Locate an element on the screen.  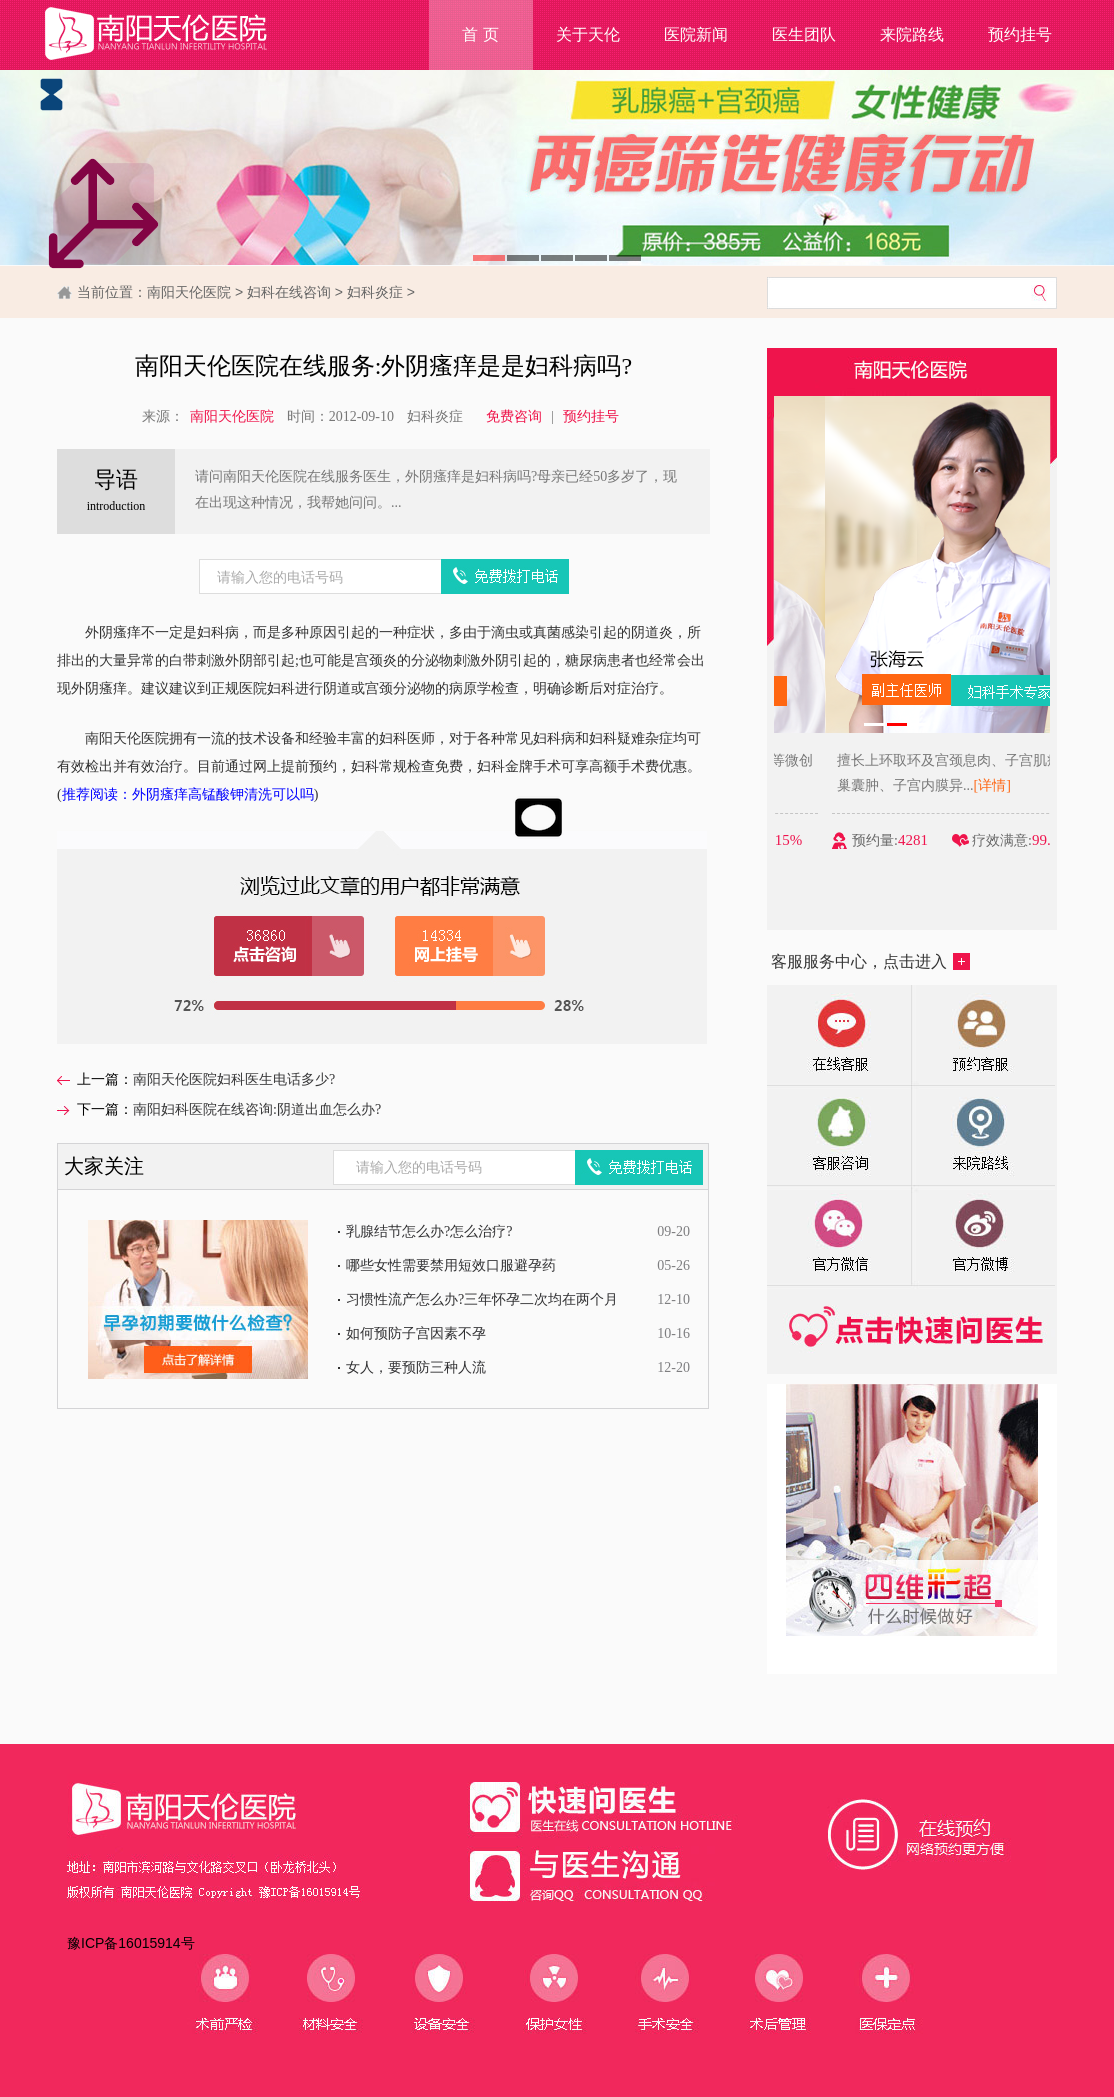
apply vignette effect to photo is located at coordinates (538, 817).